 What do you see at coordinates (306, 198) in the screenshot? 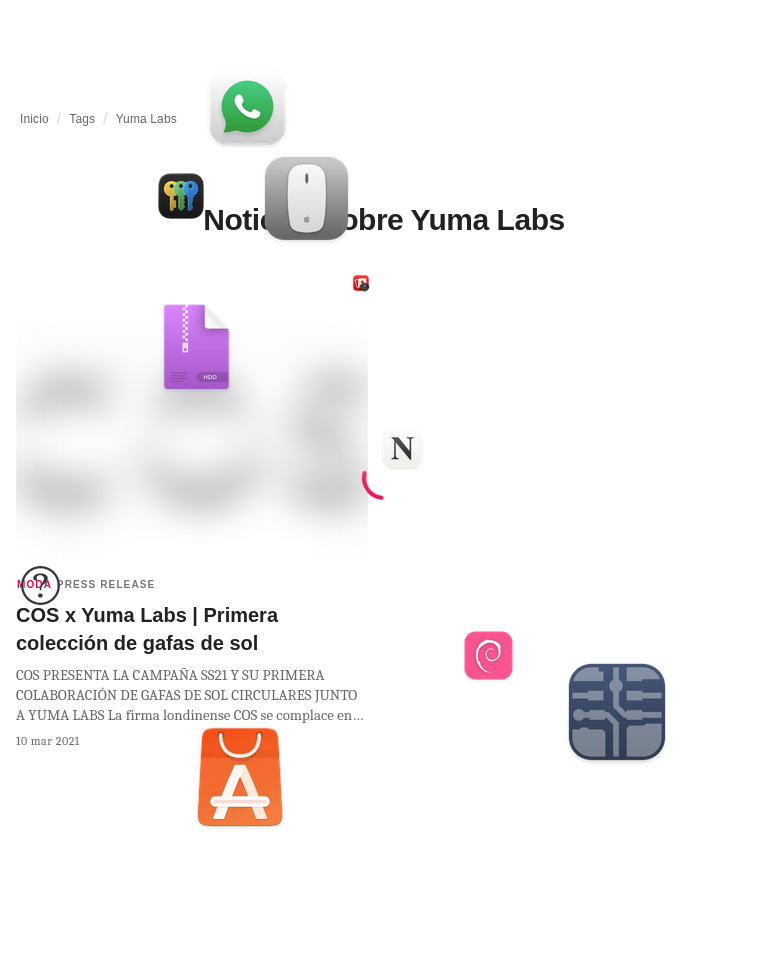
I see `open mouse and trackpad settings` at bounding box center [306, 198].